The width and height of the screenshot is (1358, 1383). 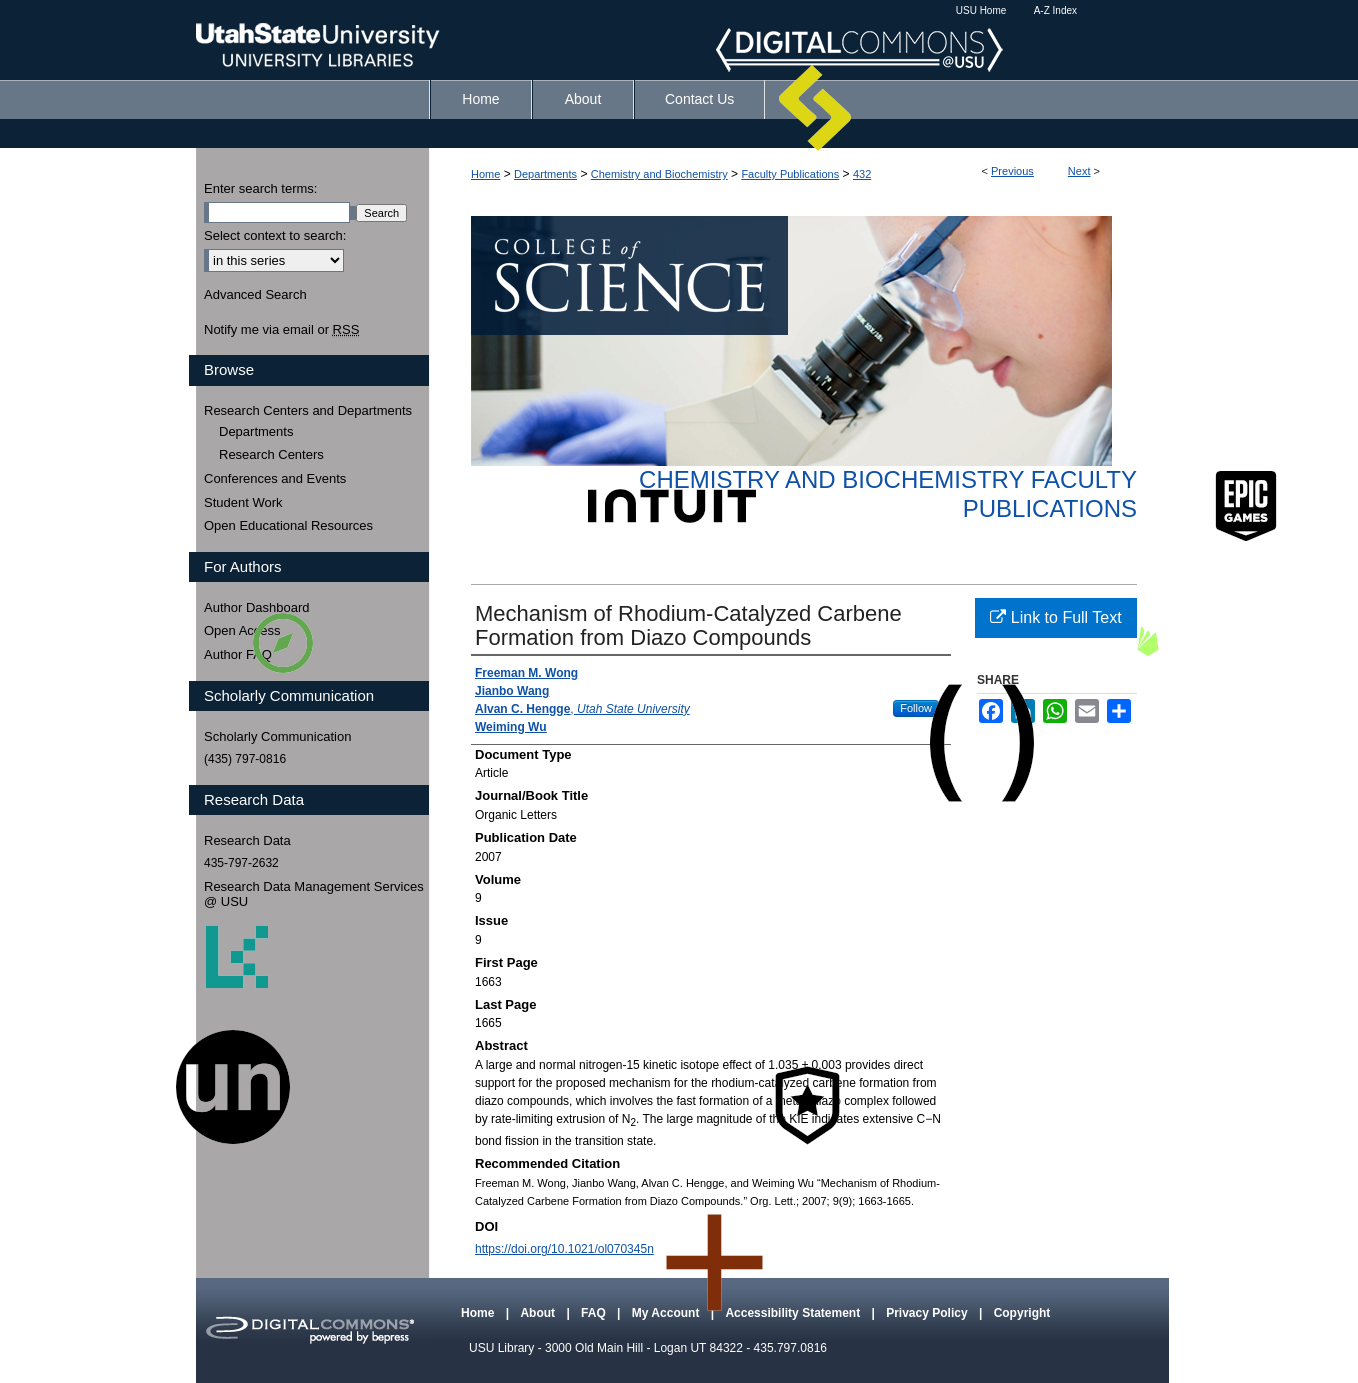 I want to click on add a new item, so click(x=714, y=1262).